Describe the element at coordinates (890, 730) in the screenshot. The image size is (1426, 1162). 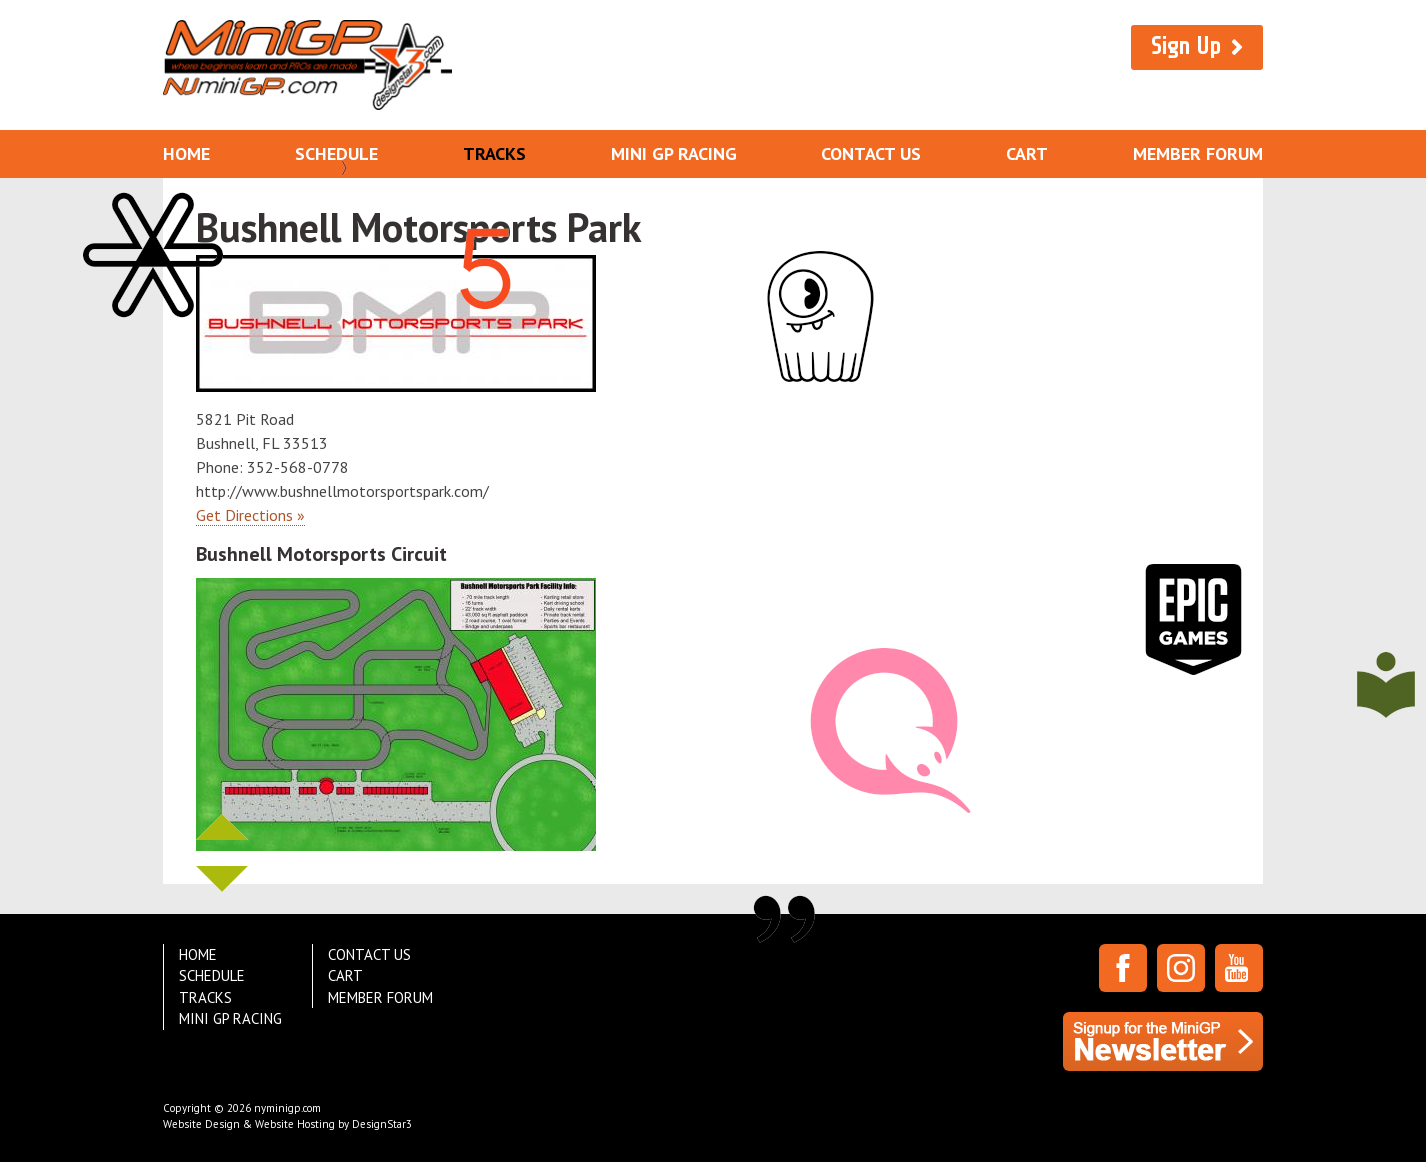
I see `access Qiwi payment services` at that location.